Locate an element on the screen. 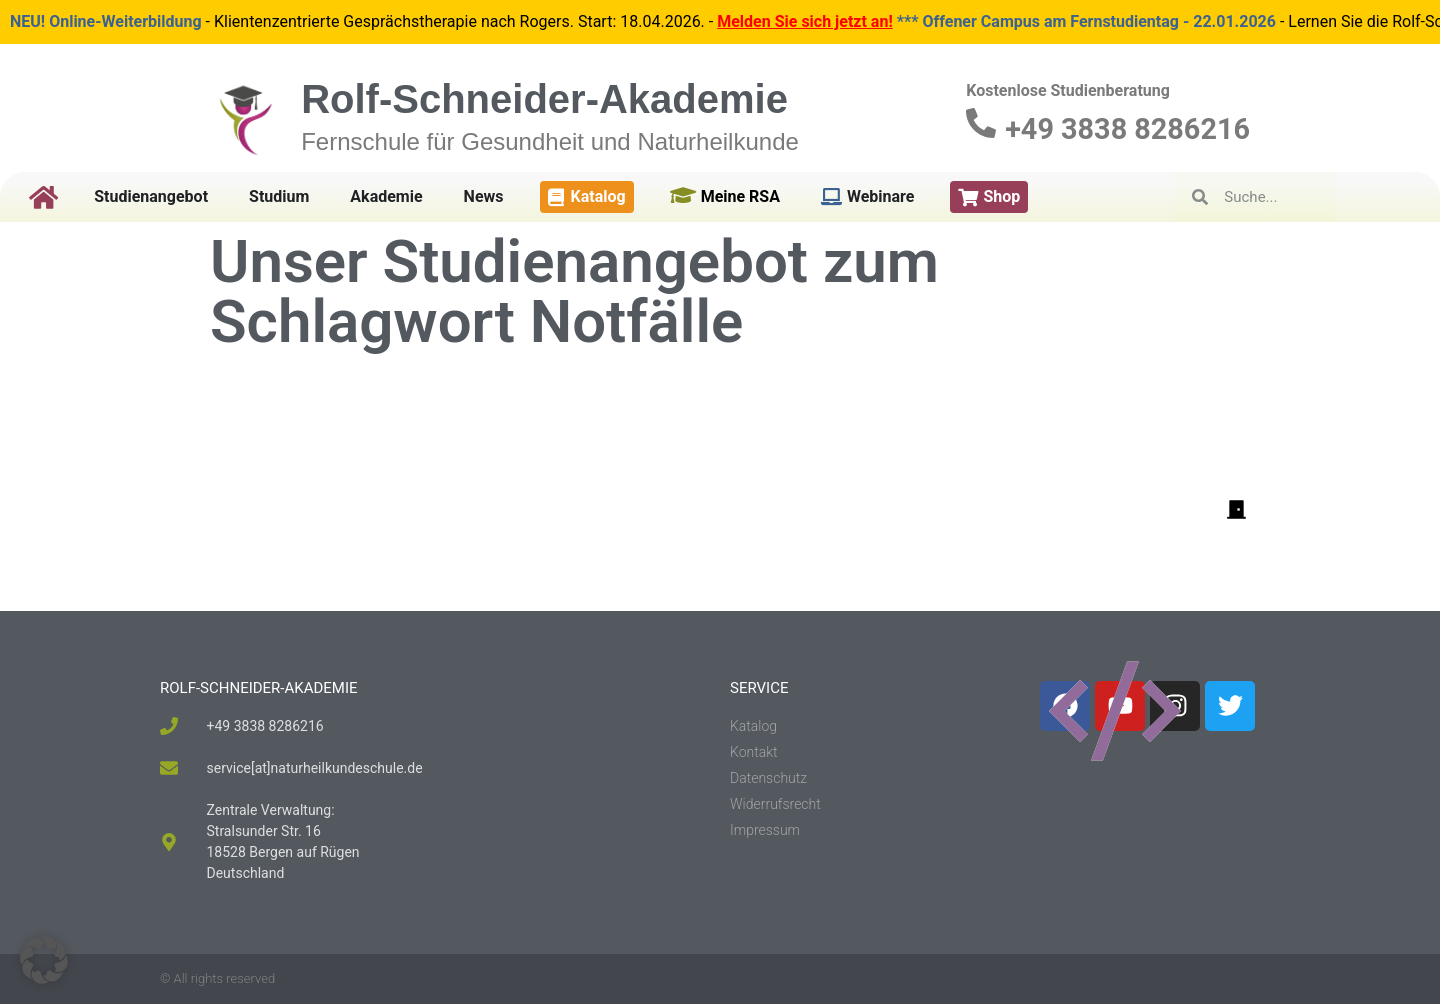 The image size is (1440, 1004). indicates a private or restricted area is located at coordinates (1236, 509).